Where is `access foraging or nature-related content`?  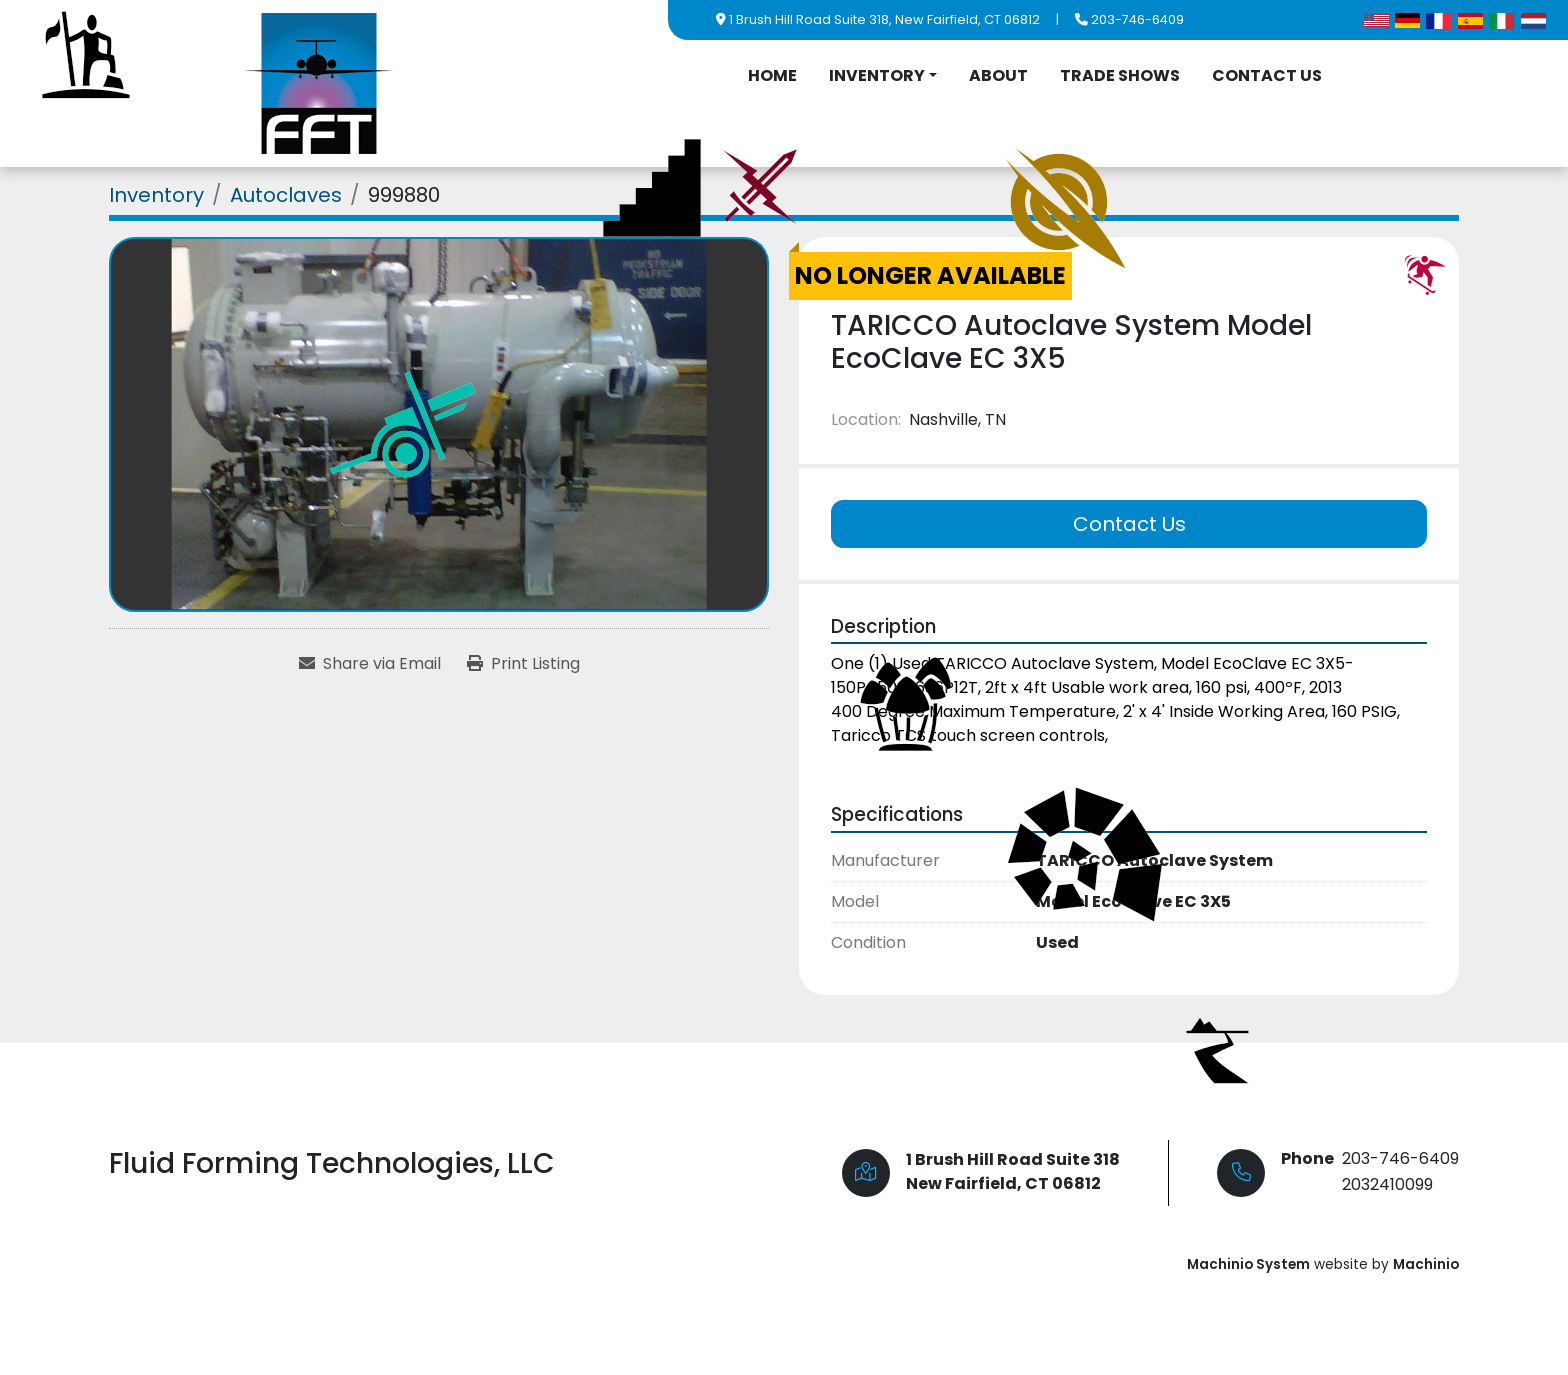
access foraging or nature-related content is located at coordinates (905, 703).